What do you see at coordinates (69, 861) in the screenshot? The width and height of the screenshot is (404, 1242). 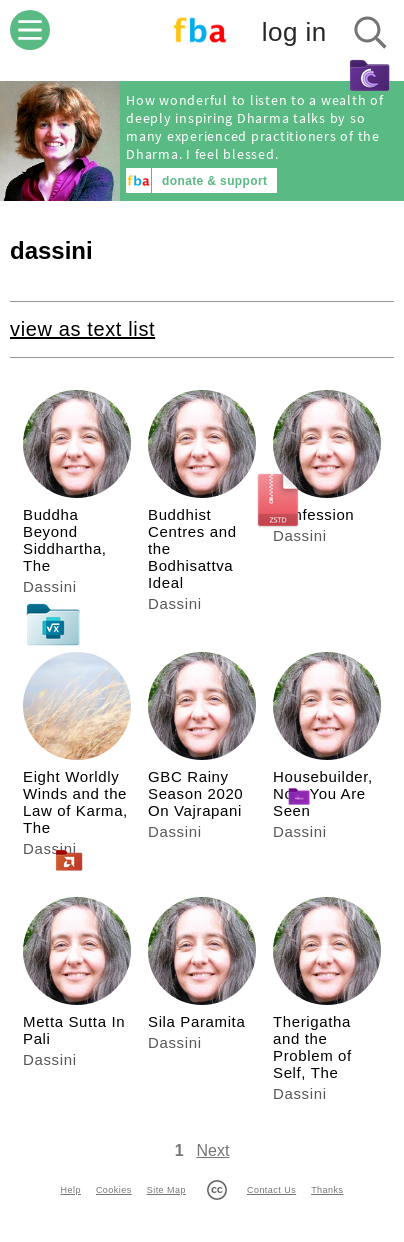 I see `folder containing AMD-related files or drivers` at bounding box center [69, 861].